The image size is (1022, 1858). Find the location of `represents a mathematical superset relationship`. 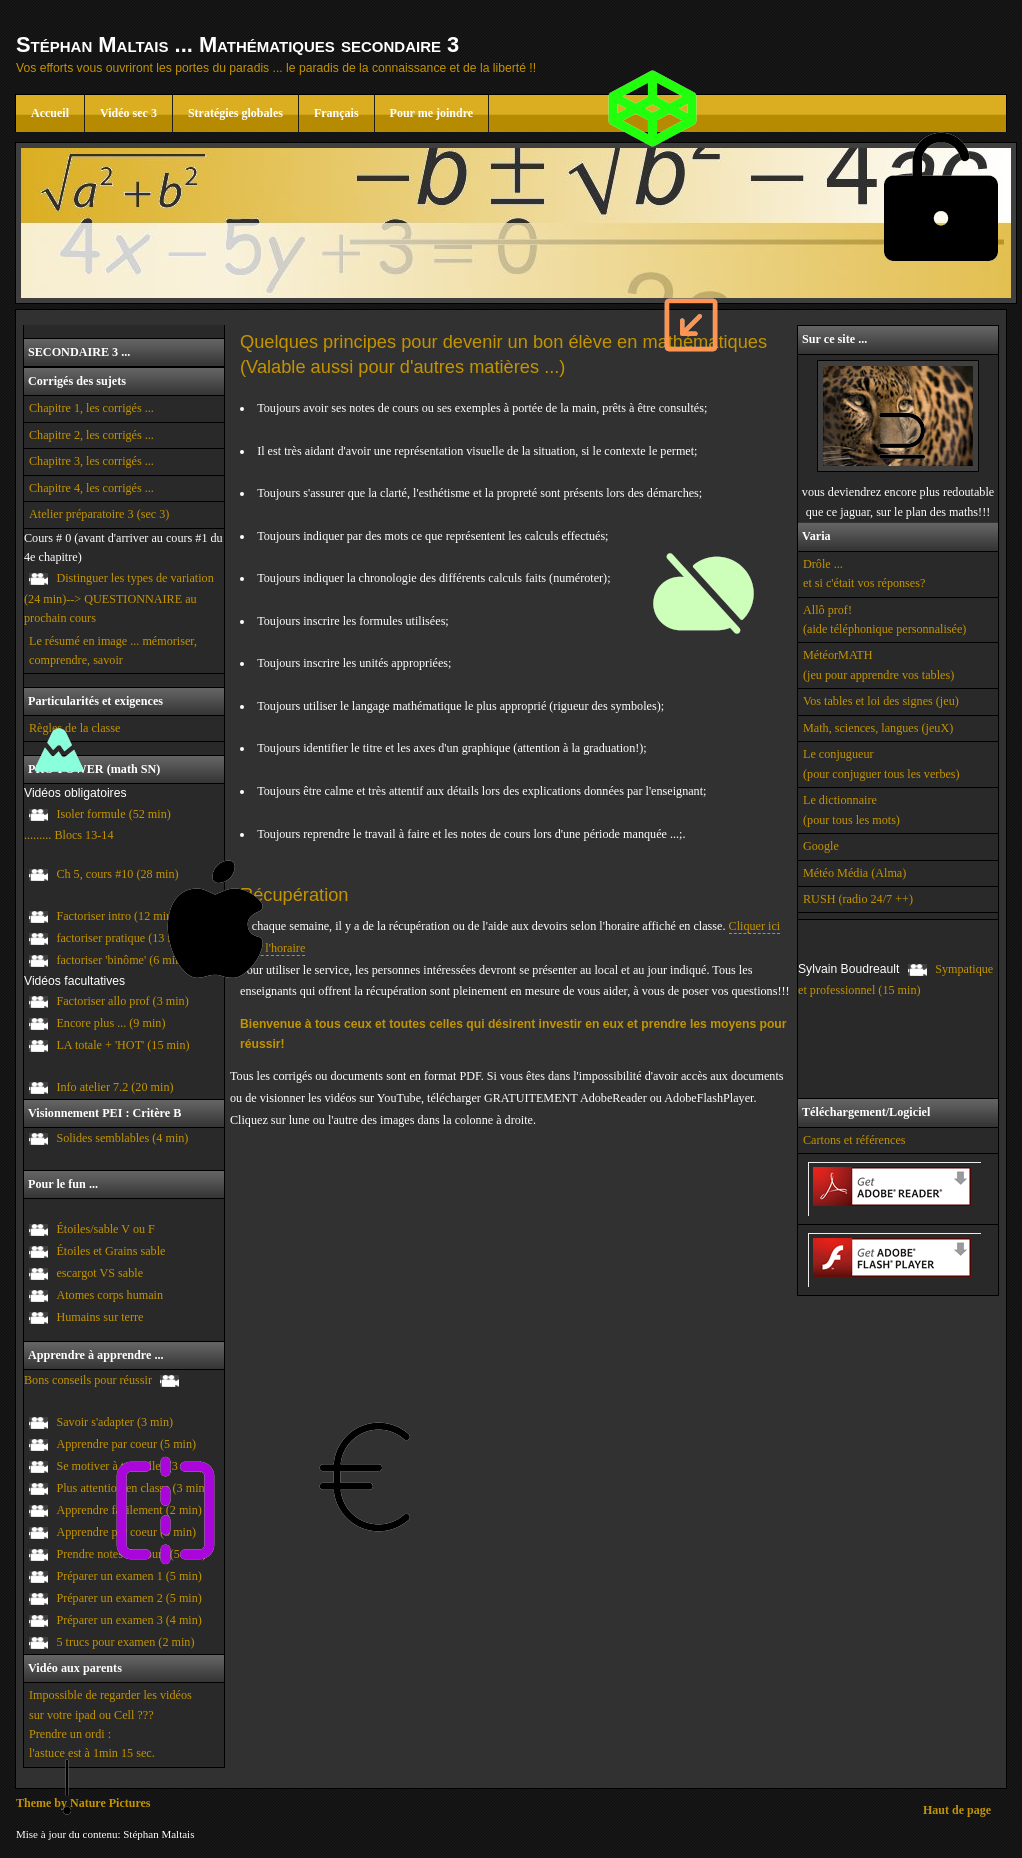

represents a mathematical superset relationship is located at coordinates (901, 437).